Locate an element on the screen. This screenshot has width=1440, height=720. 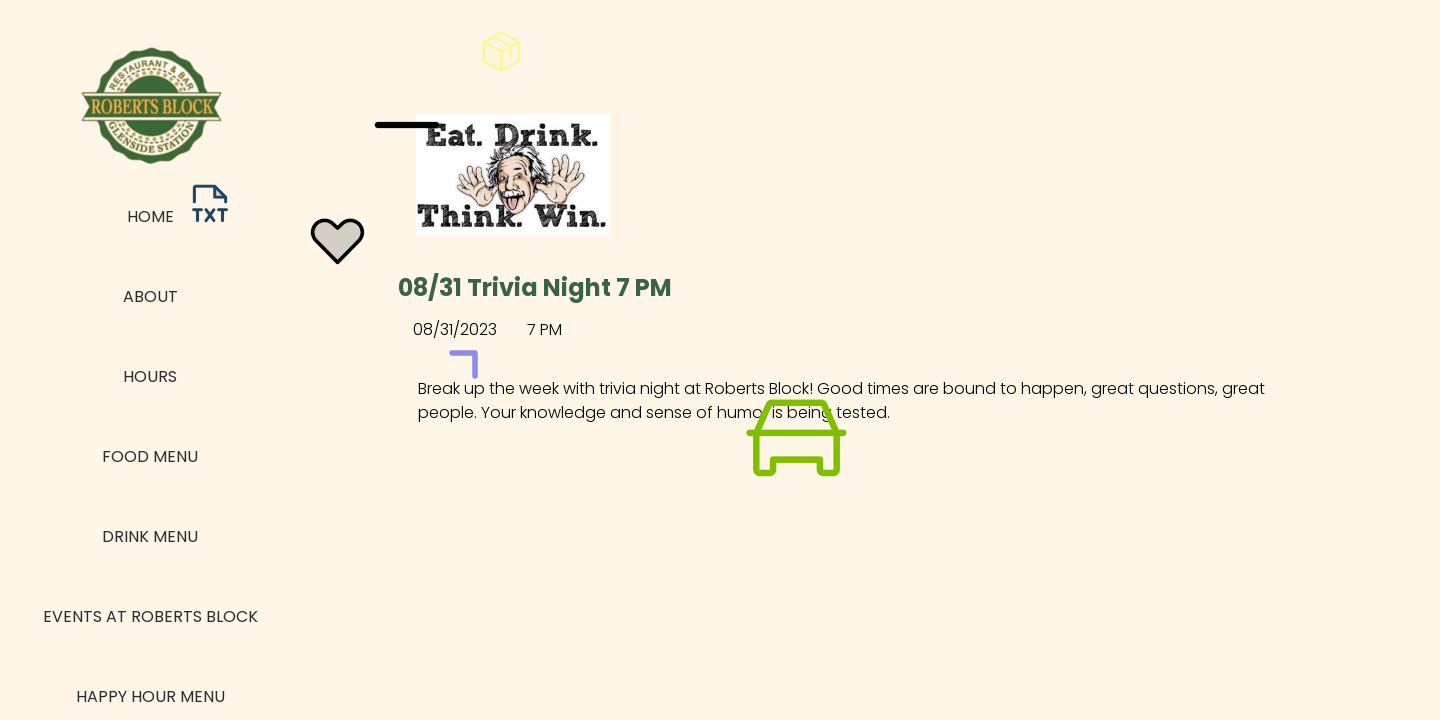
decrease quantity or value is located at coordinates (407, 125).